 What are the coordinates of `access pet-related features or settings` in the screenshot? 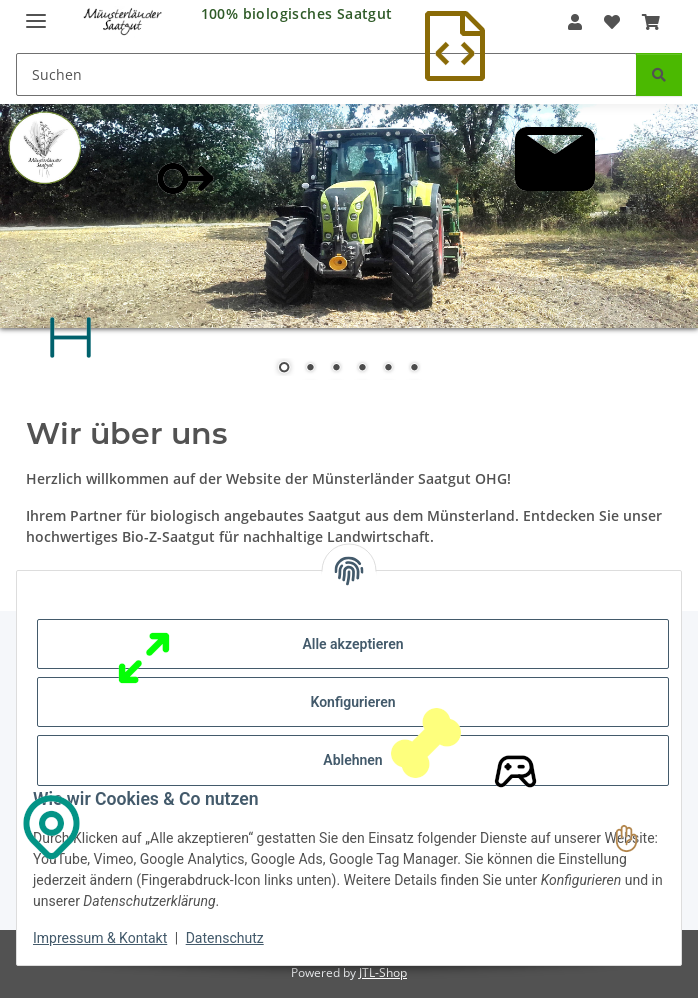 It's located at (426, 743).